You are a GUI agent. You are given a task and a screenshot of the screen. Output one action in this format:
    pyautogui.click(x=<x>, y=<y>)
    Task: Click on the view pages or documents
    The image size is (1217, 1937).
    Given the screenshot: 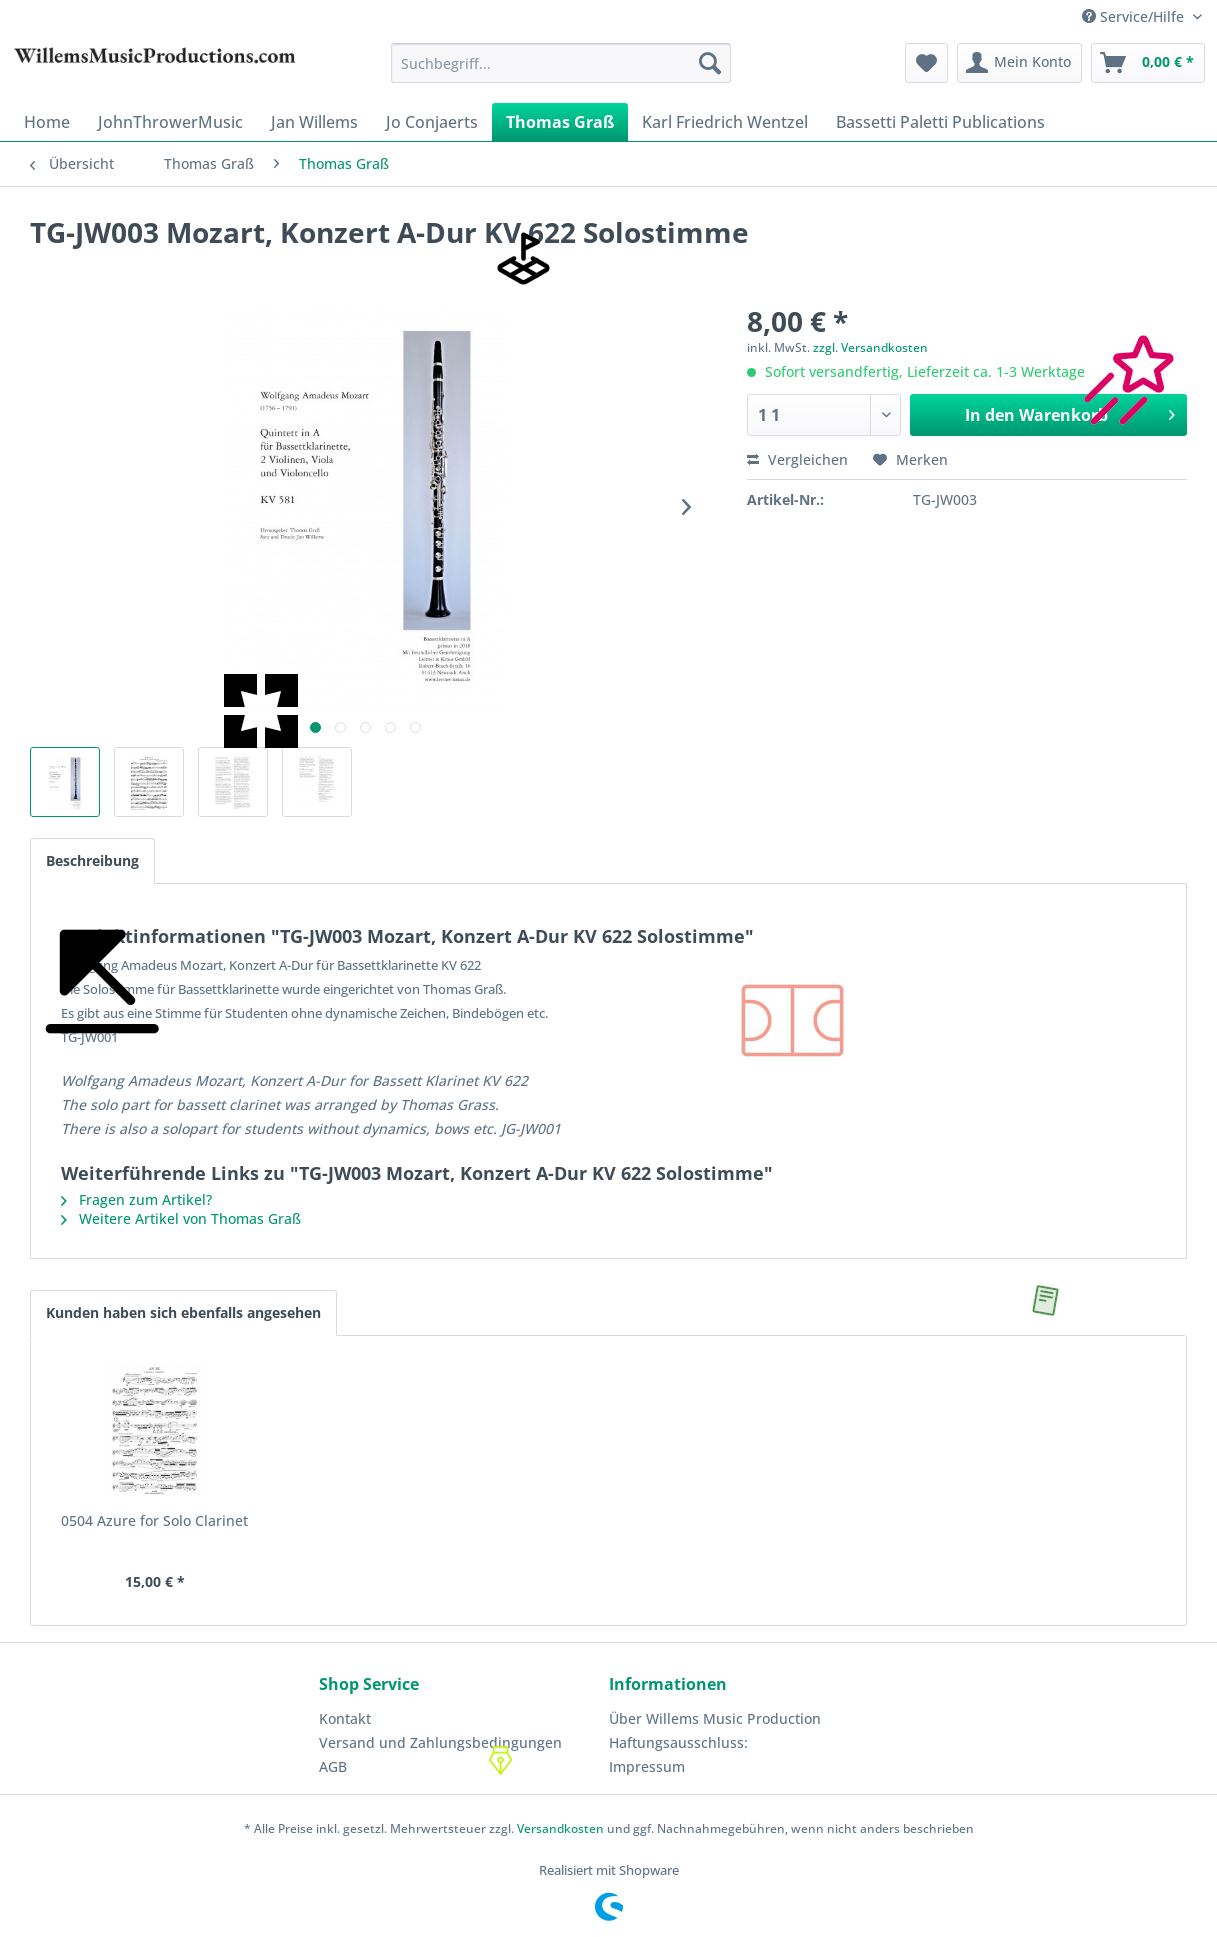 What is the action you would take?
    pyautogui.click(x=261, y=711)
    